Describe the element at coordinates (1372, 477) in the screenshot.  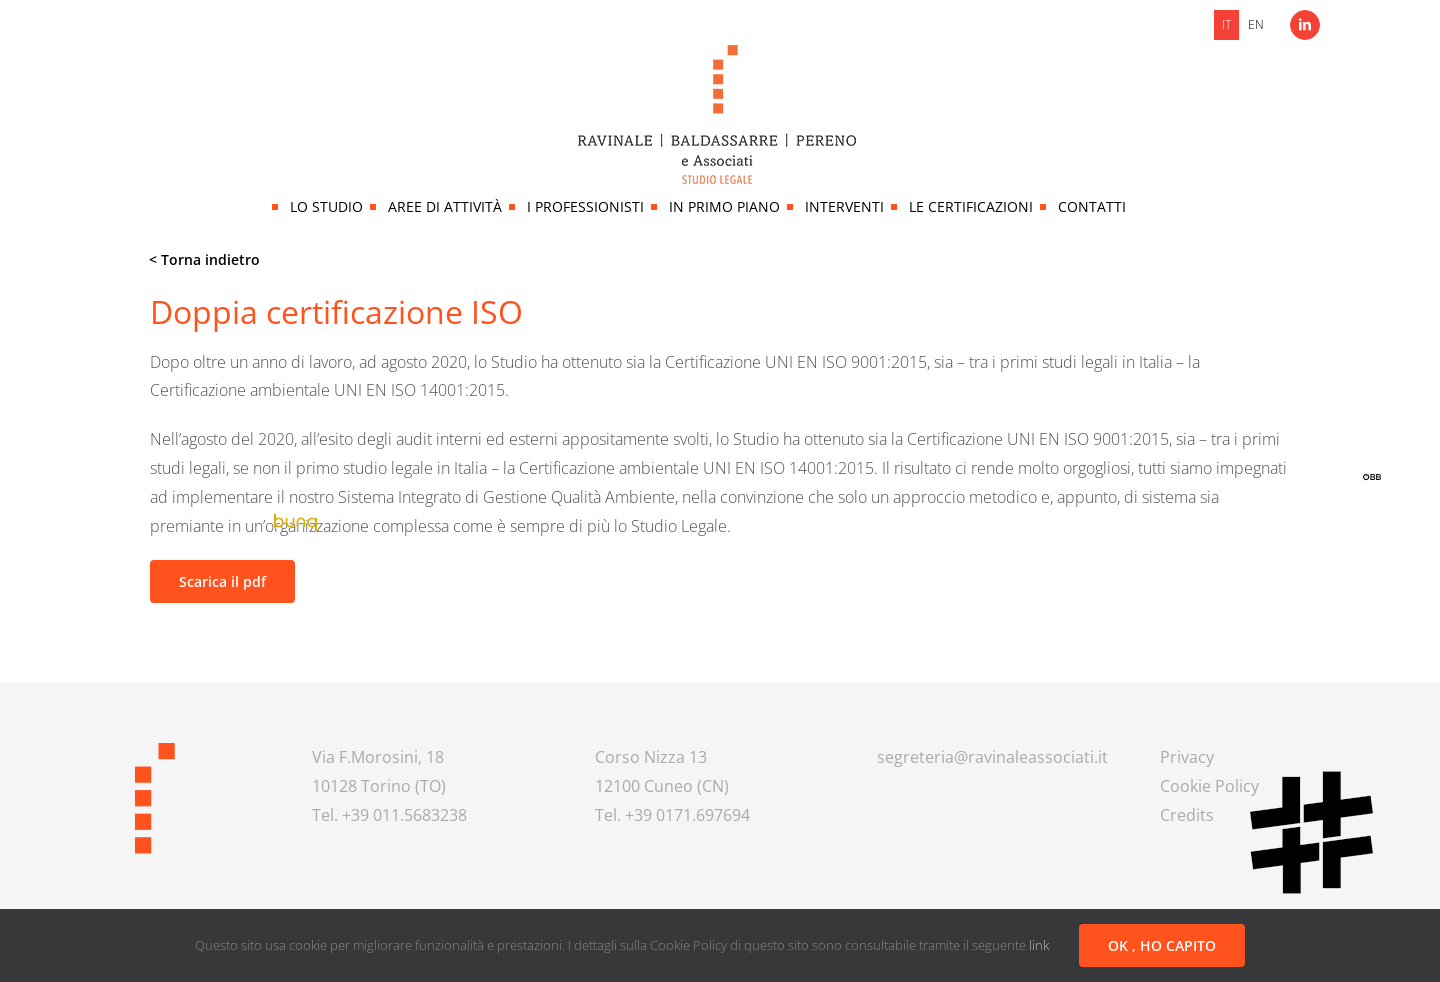
I see `navigate to ÖBB austrian railway services` at that location.